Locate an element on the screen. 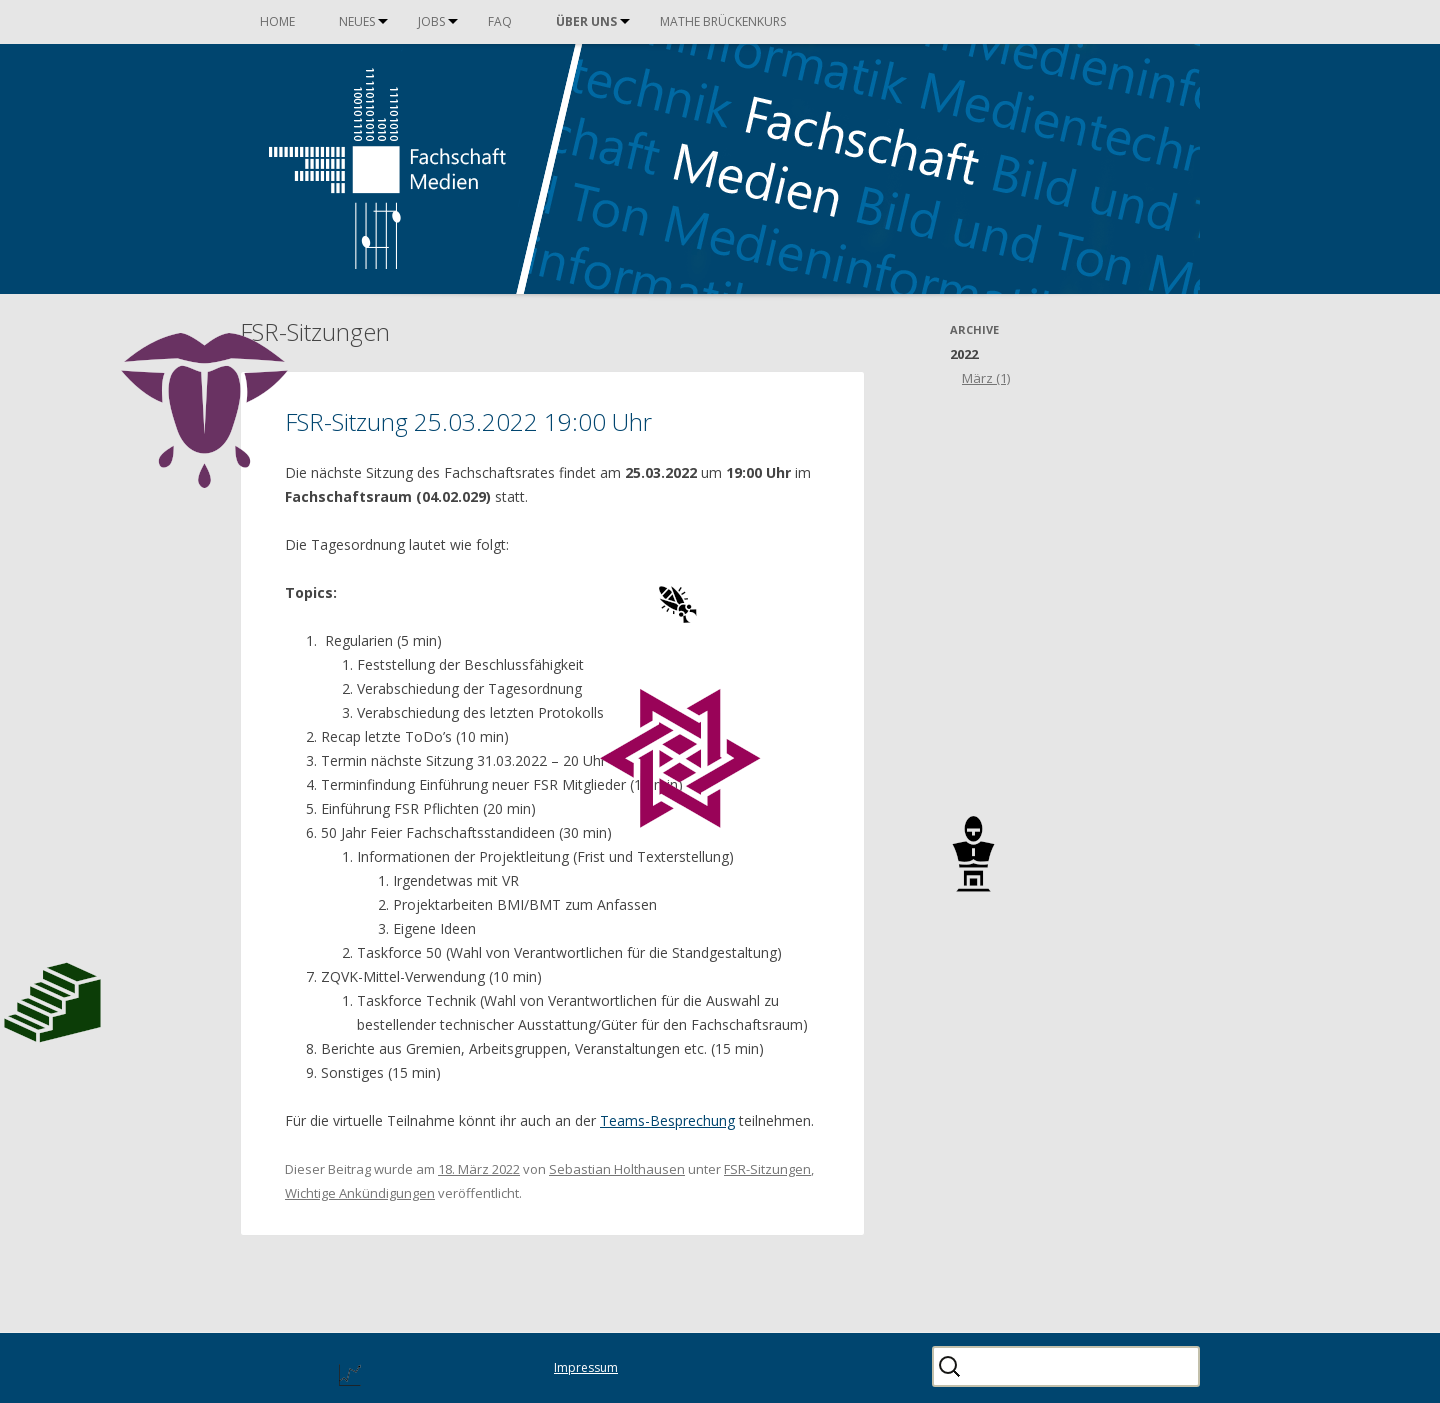  navigate between levels or floors is located at coordinates (52, 1002).